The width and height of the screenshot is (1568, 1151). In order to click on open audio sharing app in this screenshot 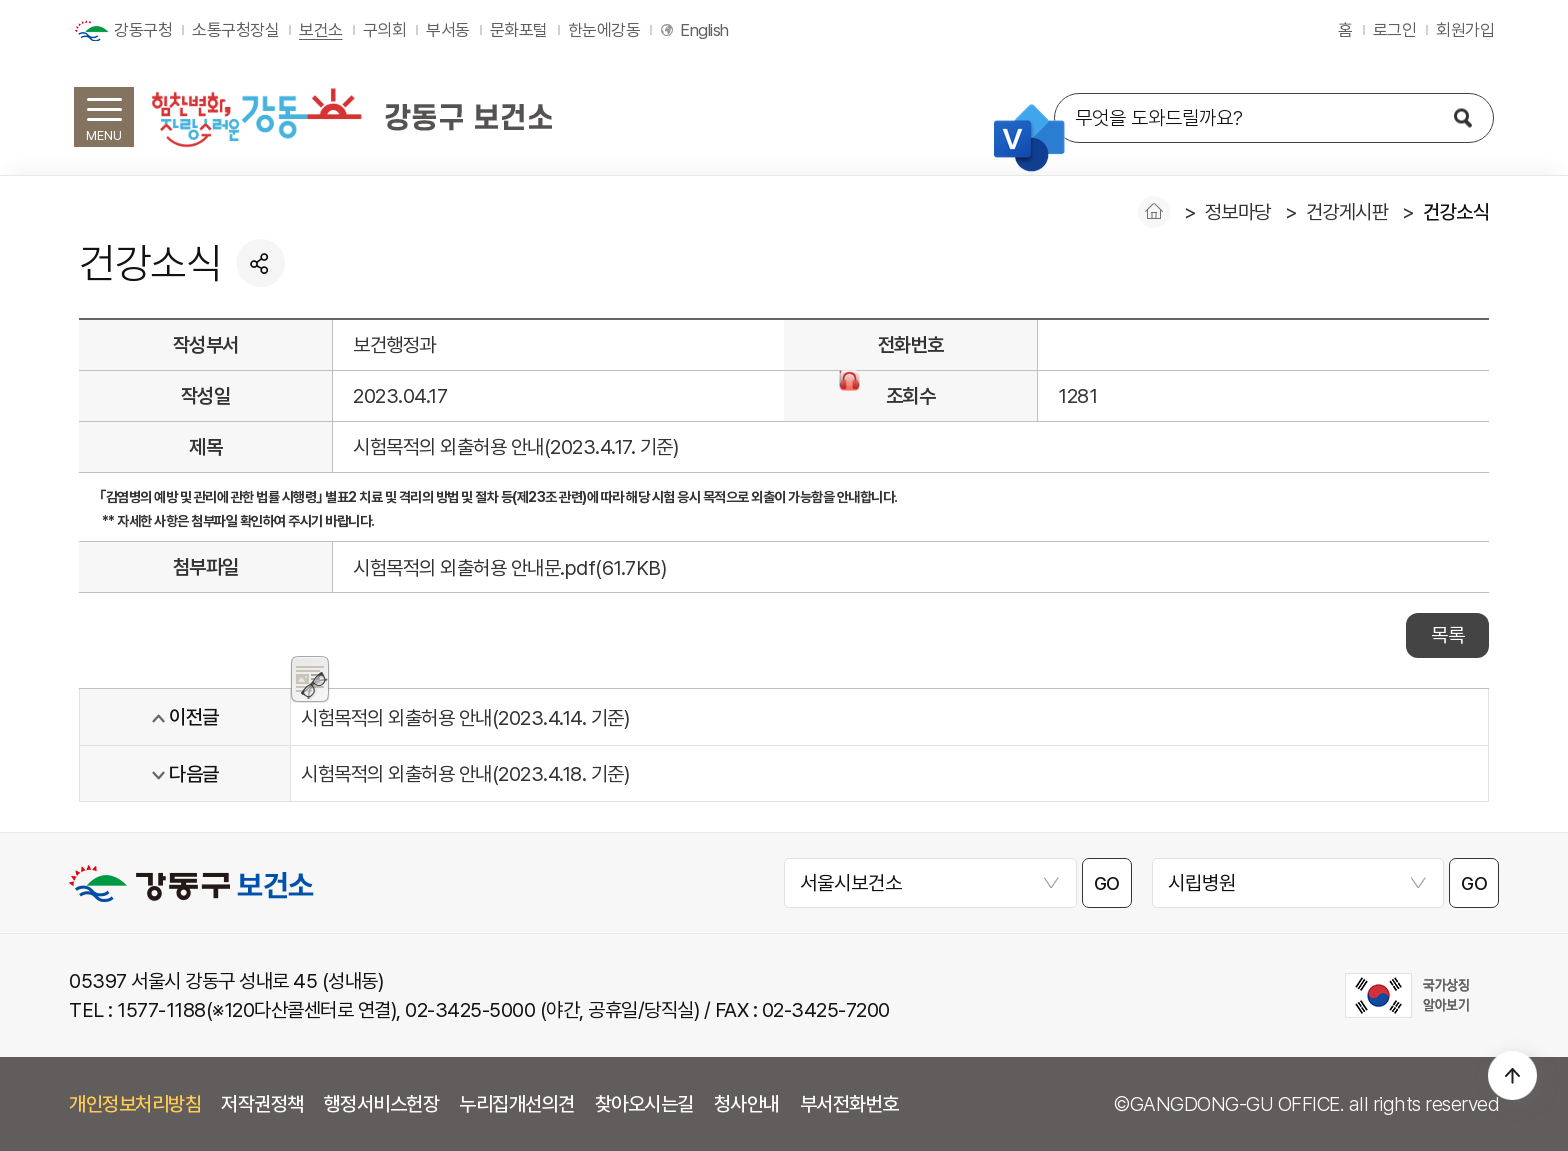, I will do `click(849, 380)`.